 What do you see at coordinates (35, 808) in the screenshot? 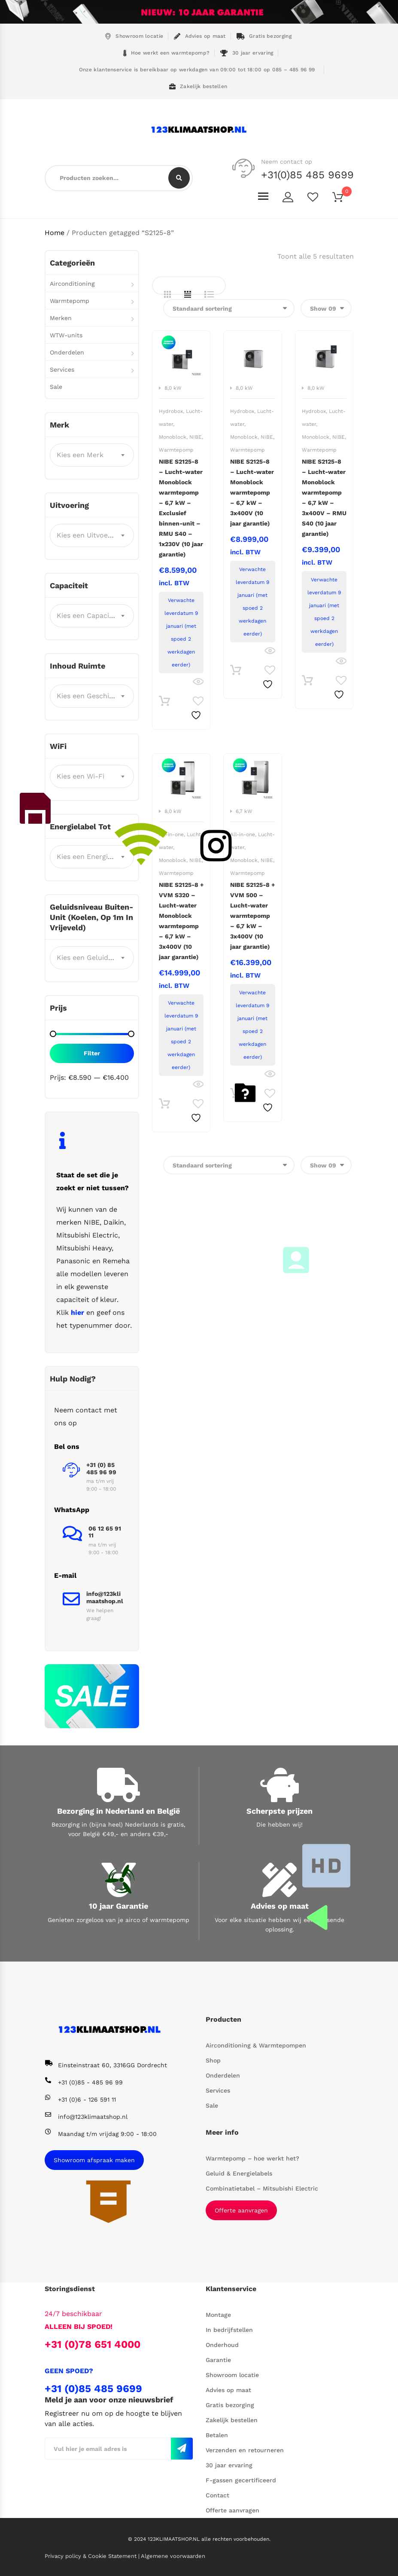
I see `save current file or document` at bounding box center [35, 808].